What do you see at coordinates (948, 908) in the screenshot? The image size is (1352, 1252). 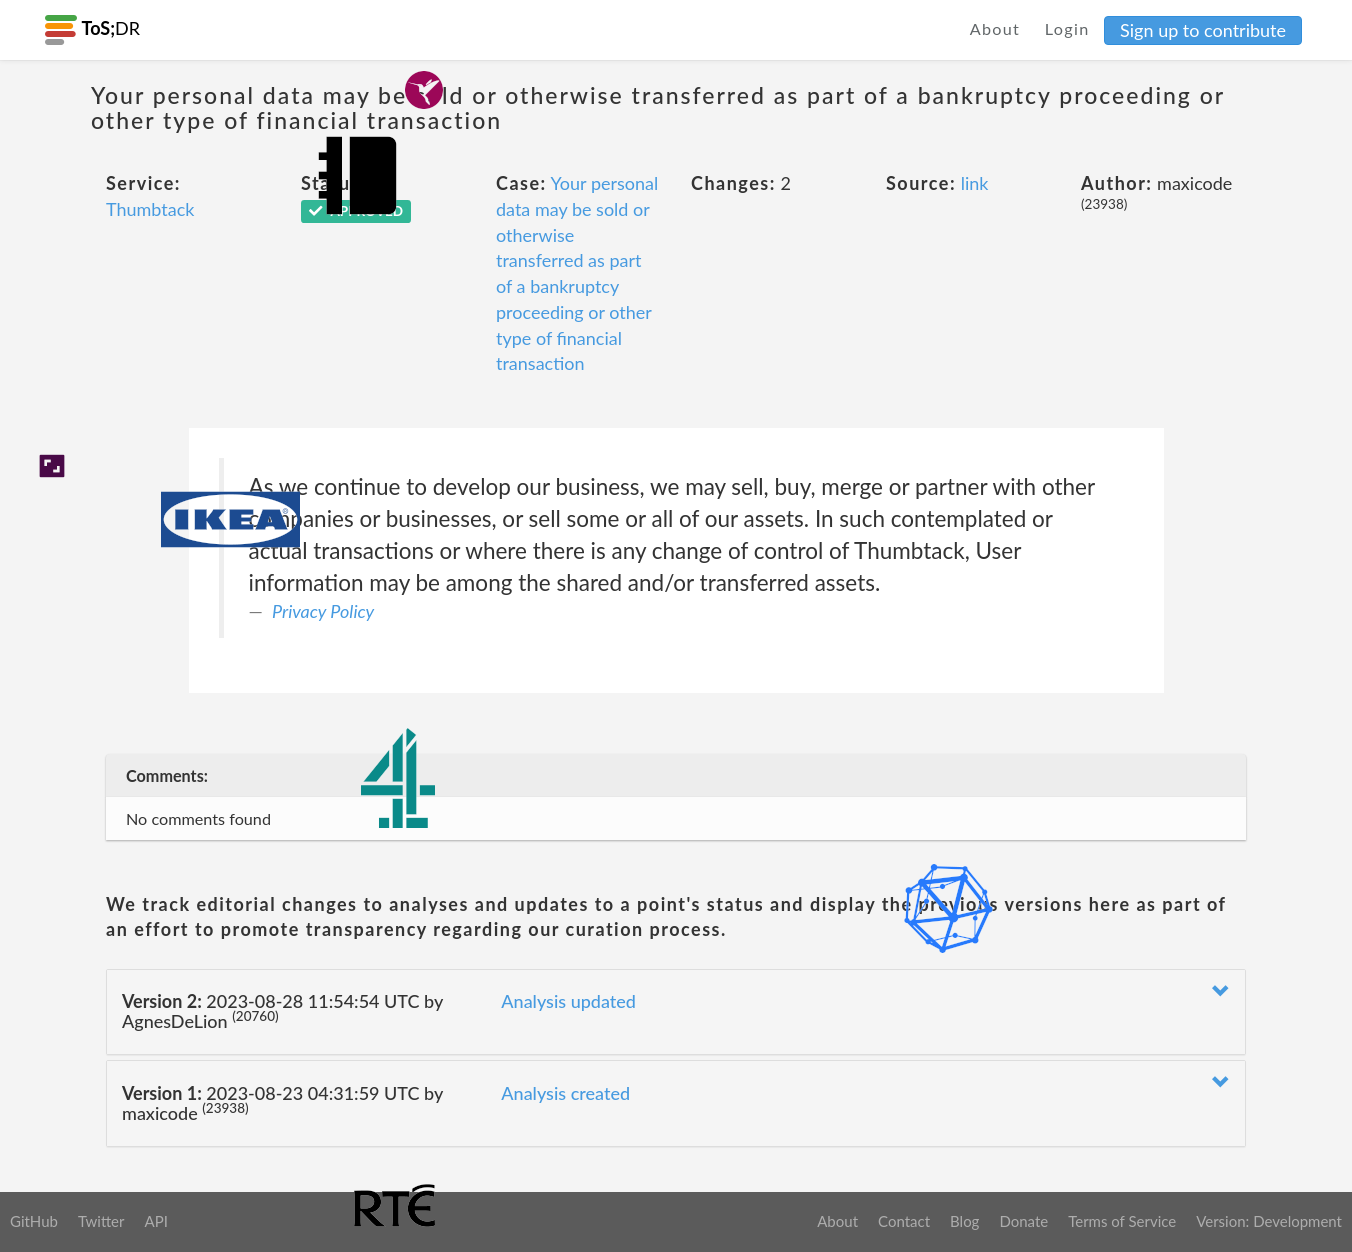 I see `open SageMath mathematical software` at bounding box center [948, 908].